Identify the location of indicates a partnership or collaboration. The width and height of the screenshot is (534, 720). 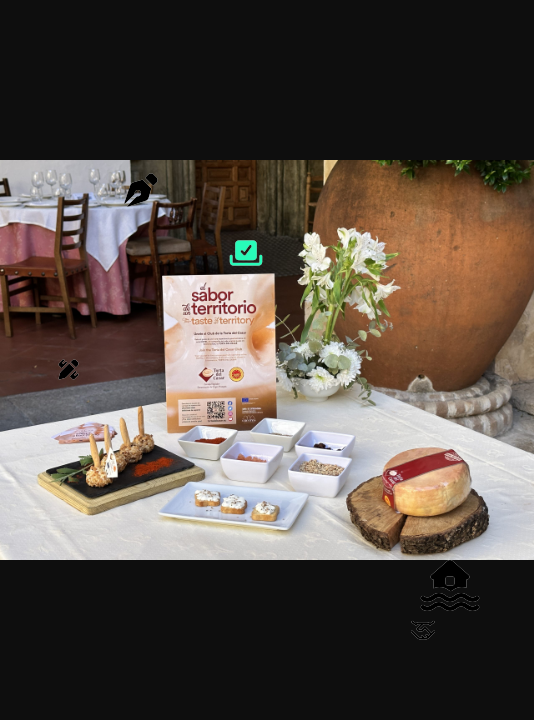
(423, 630).